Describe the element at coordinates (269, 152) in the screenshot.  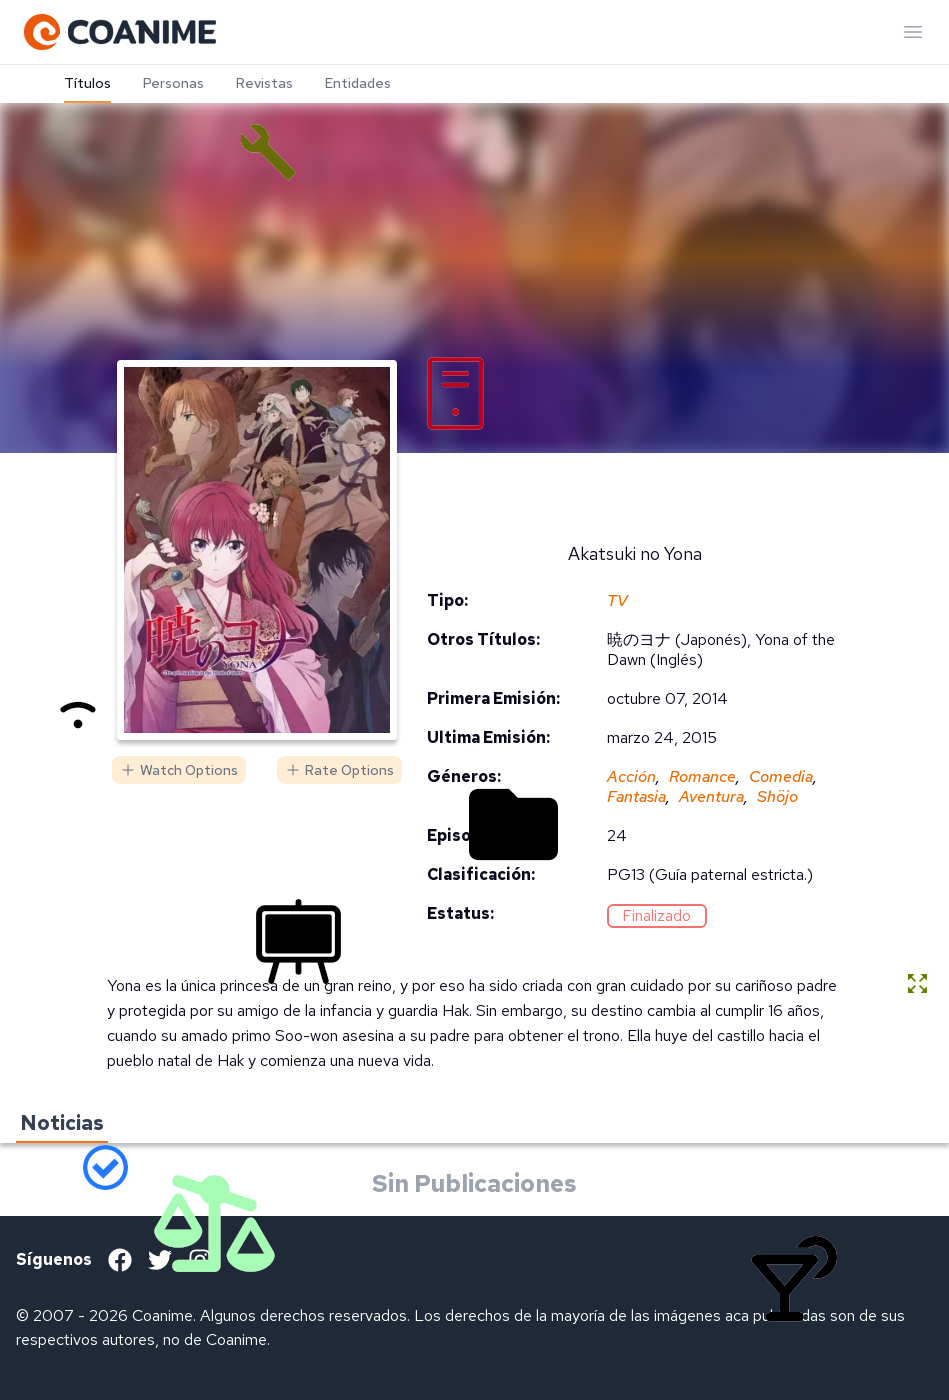
I see `access settings or configuration options` at that location.